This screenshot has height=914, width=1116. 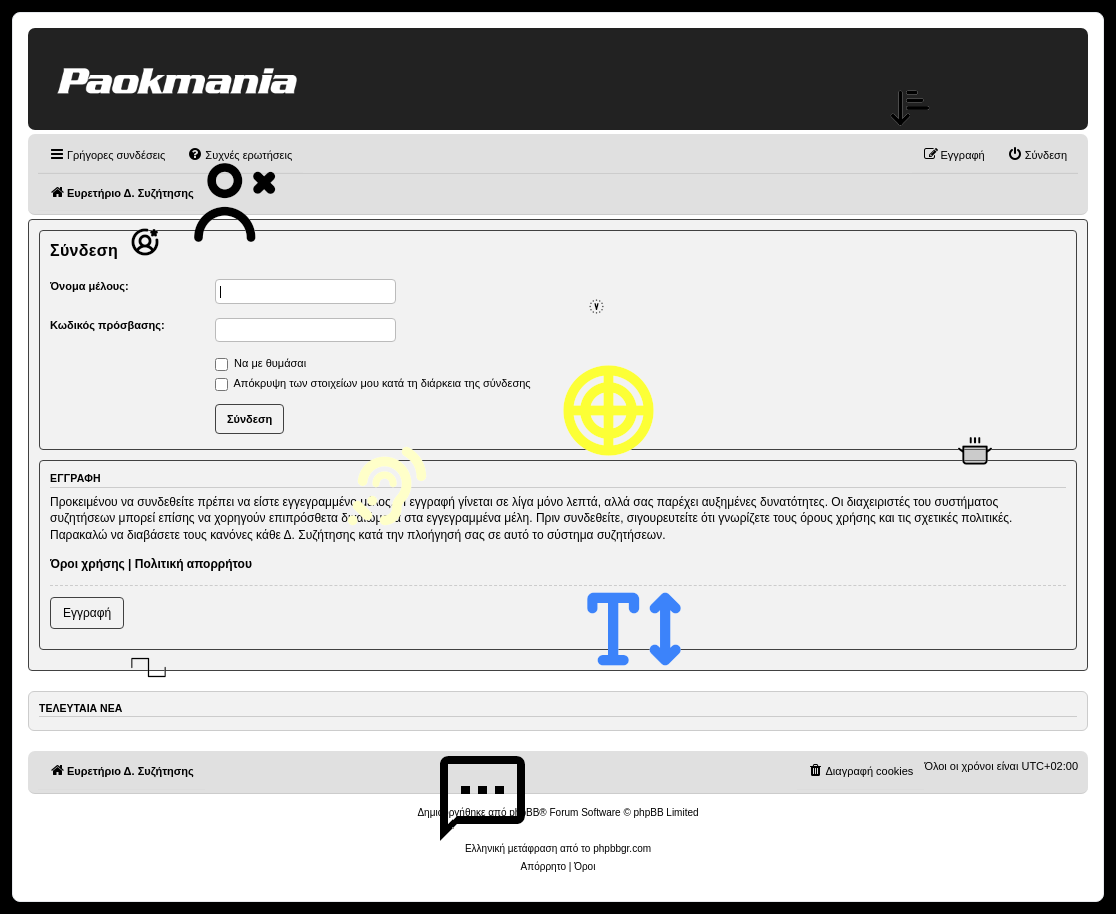 I want to click on remove a contact or user, so click(x=233, y=202).